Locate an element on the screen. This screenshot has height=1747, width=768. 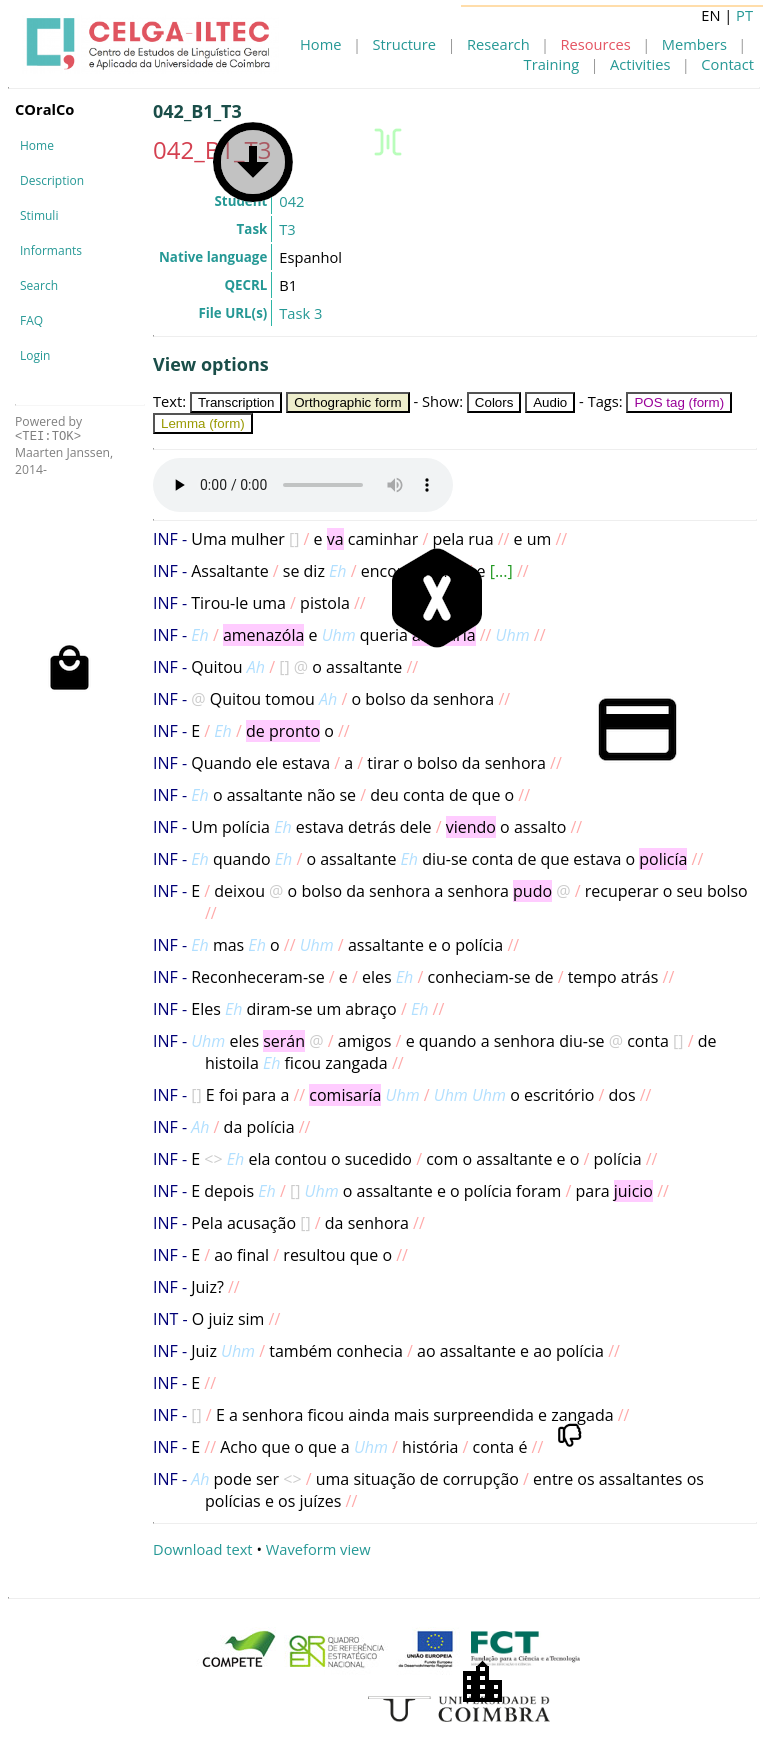
open shopping or store section is located at coordinates (69, 668).